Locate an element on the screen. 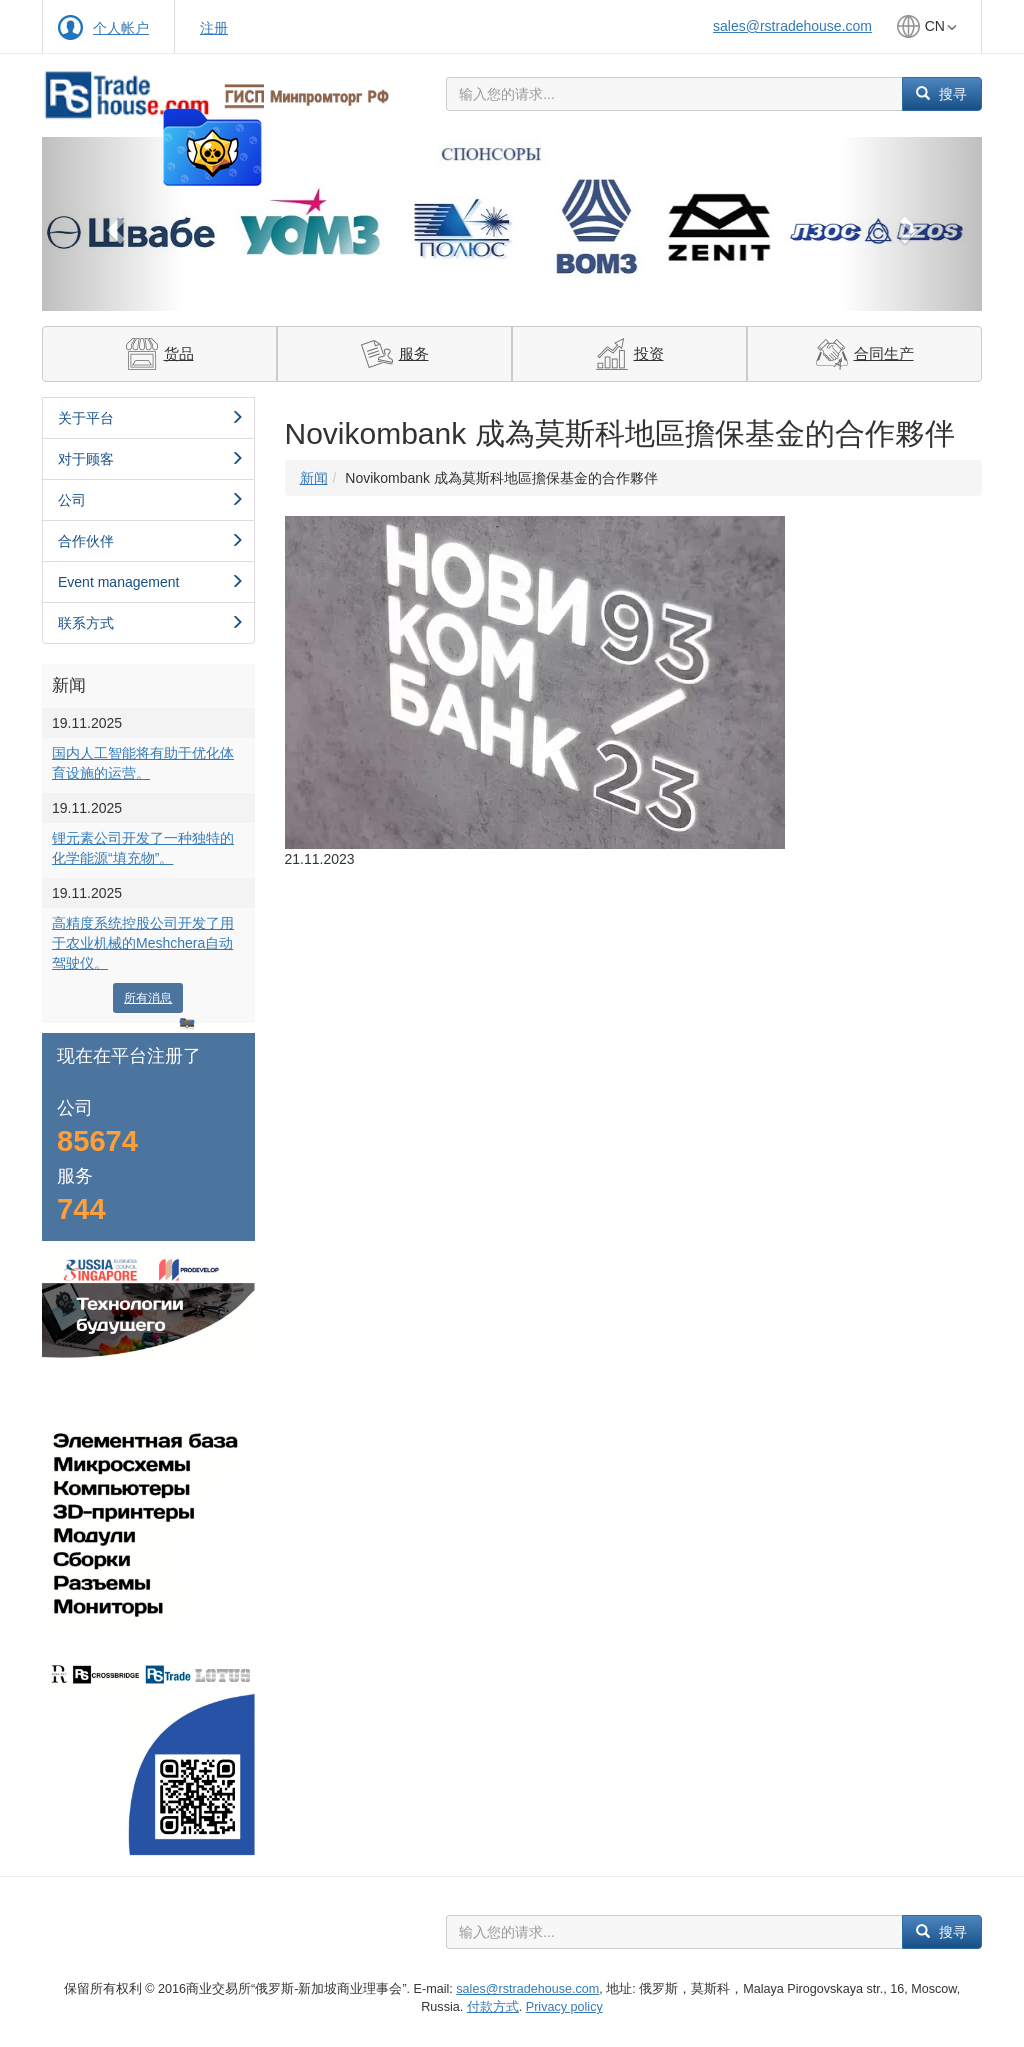 This screenshot has height=2047, width=1024. open brawl stars game files folder is located at coordinates (212, 150).